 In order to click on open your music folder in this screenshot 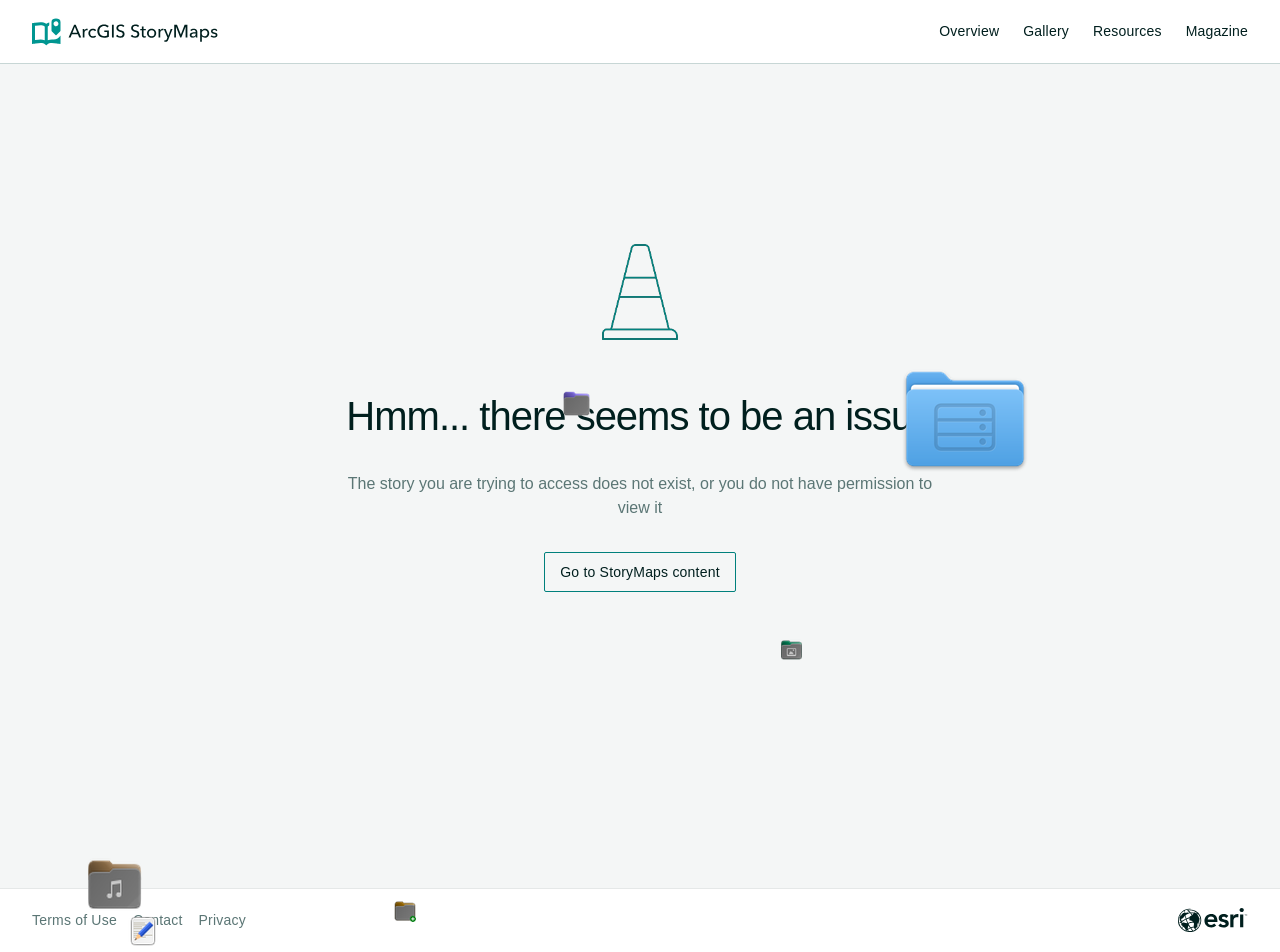, I will do `click(114, 884)`.